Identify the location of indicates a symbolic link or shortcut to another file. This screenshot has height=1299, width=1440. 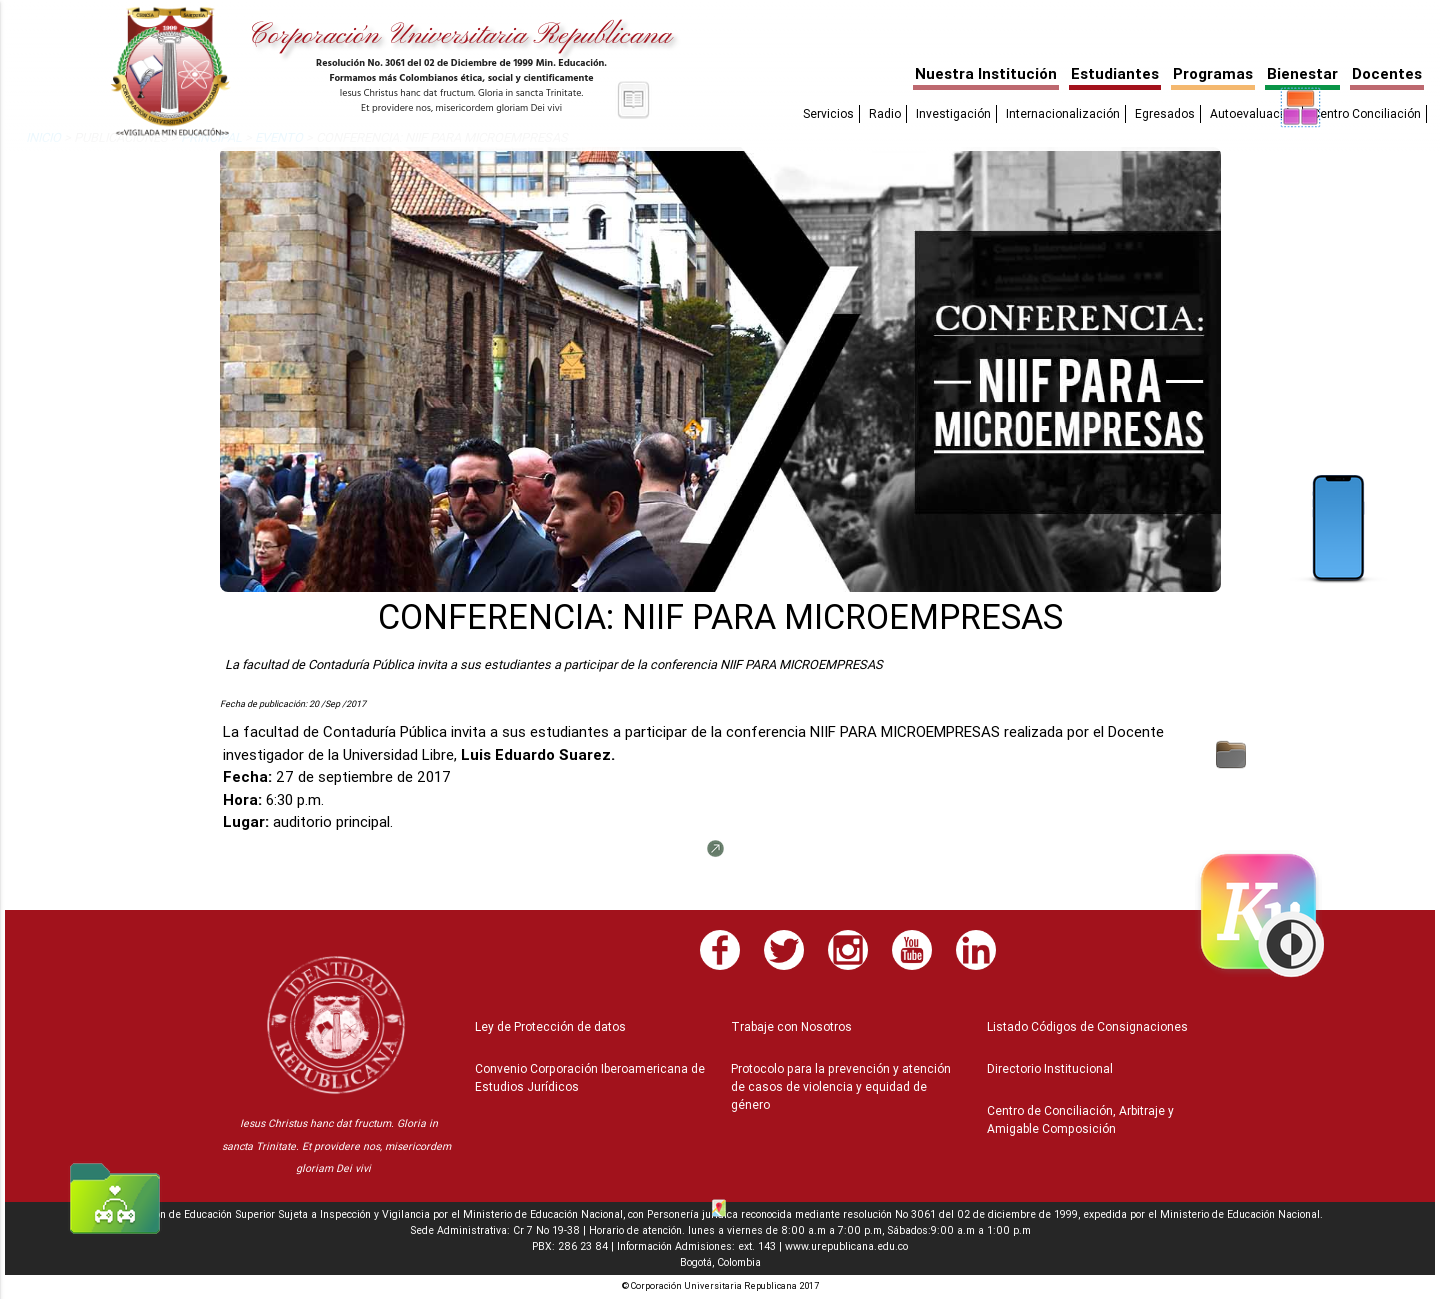
(715, 848).